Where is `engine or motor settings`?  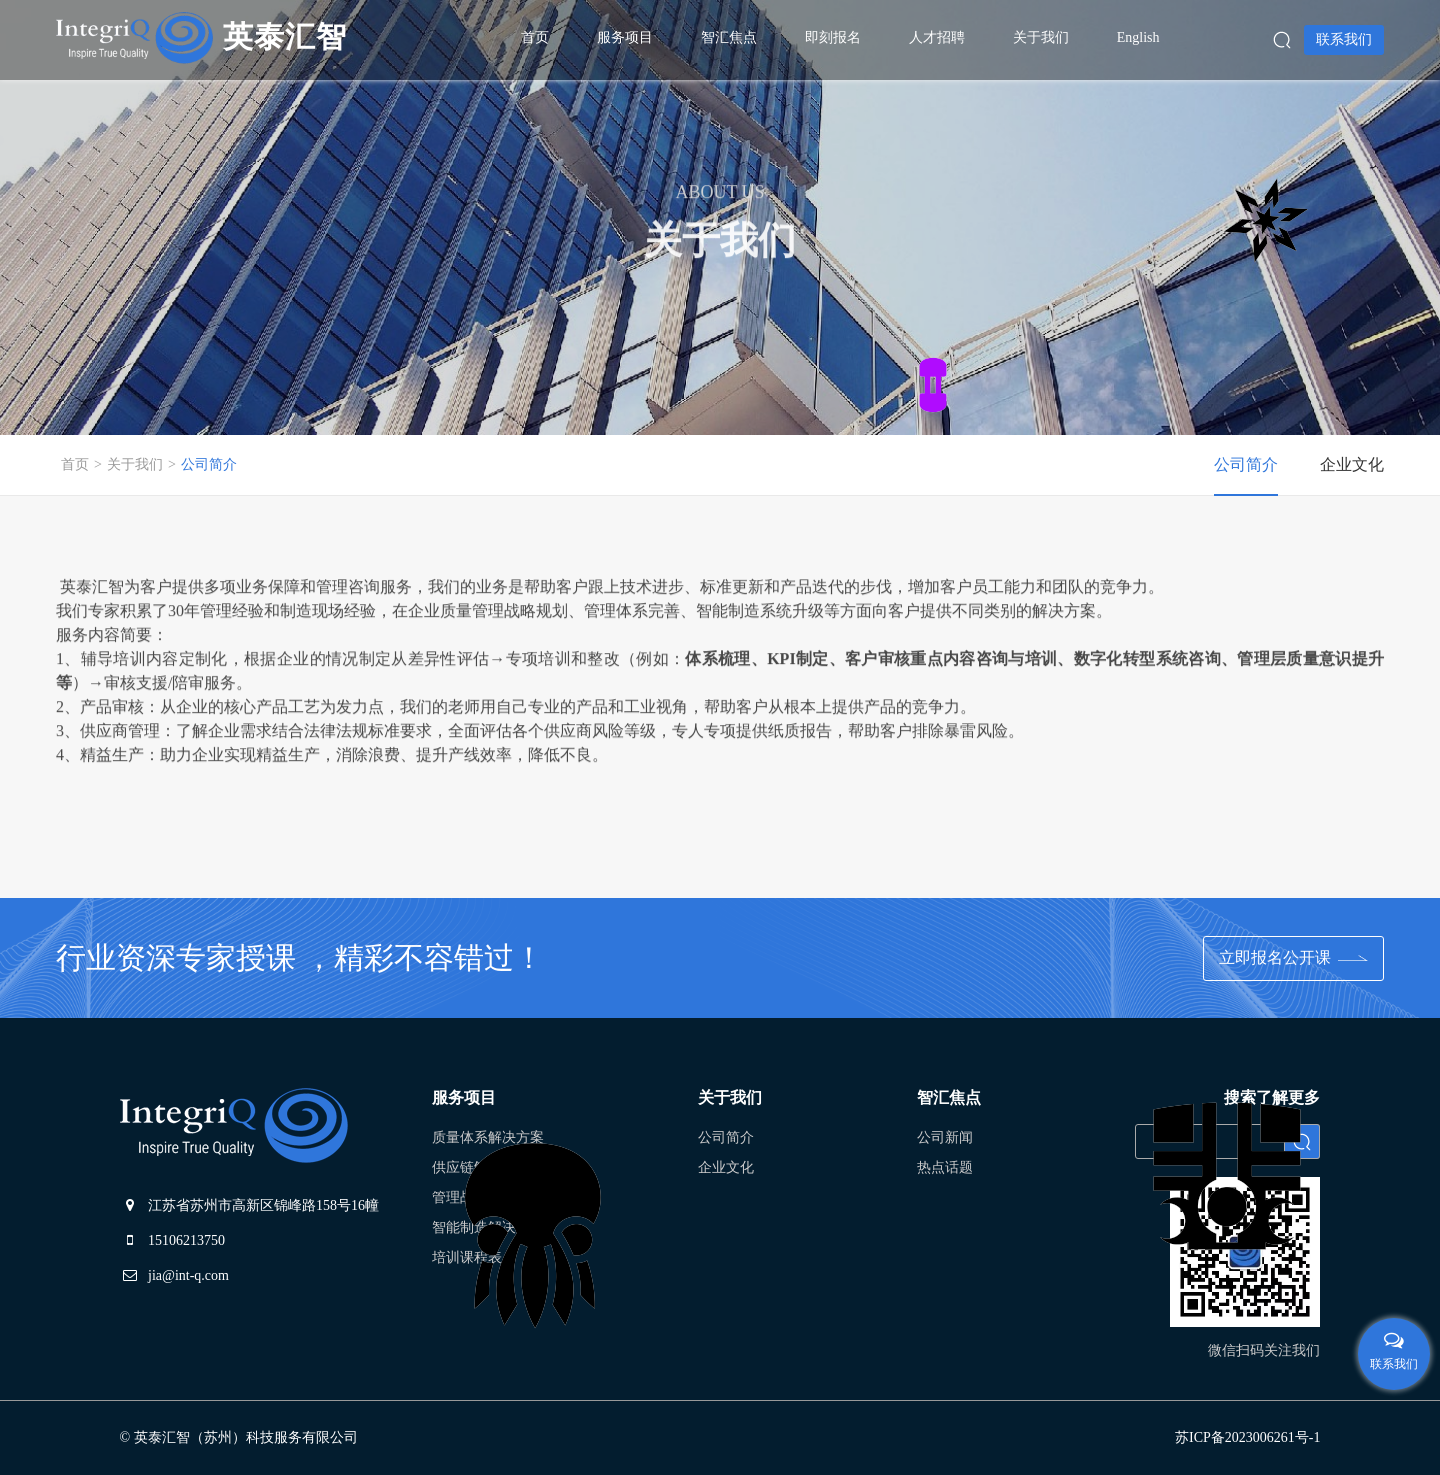 engine or motor settings is located at coordinates (1227, 1176).